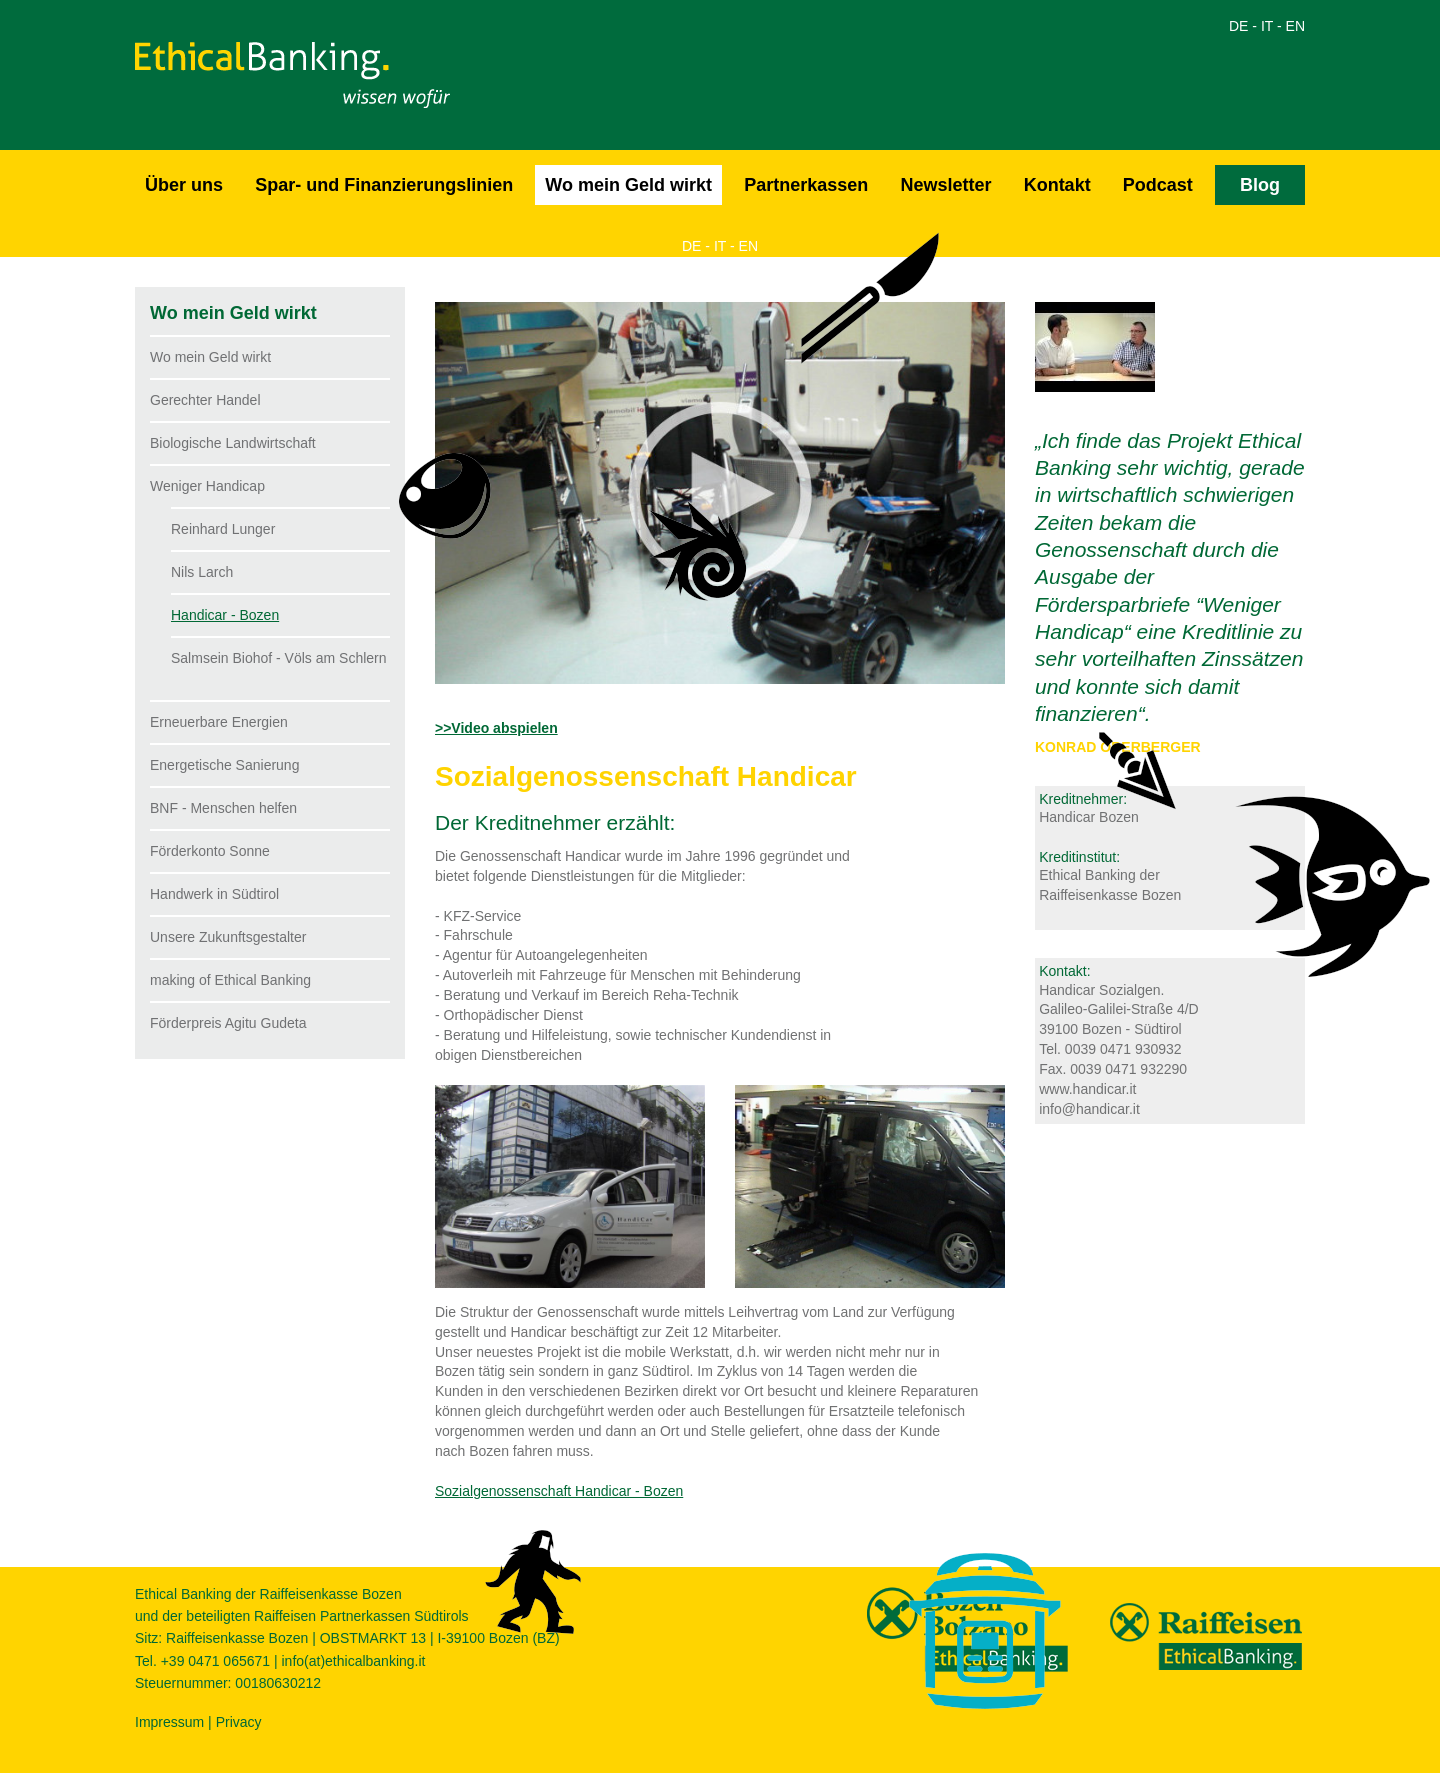 This screenshot has width=1440, height=1773. What do you see at coordinates (1332, 880) in the screenshot?
I see `tropical fish icon for aquarium or marine-themed games` at bounding box center [1332, 880].